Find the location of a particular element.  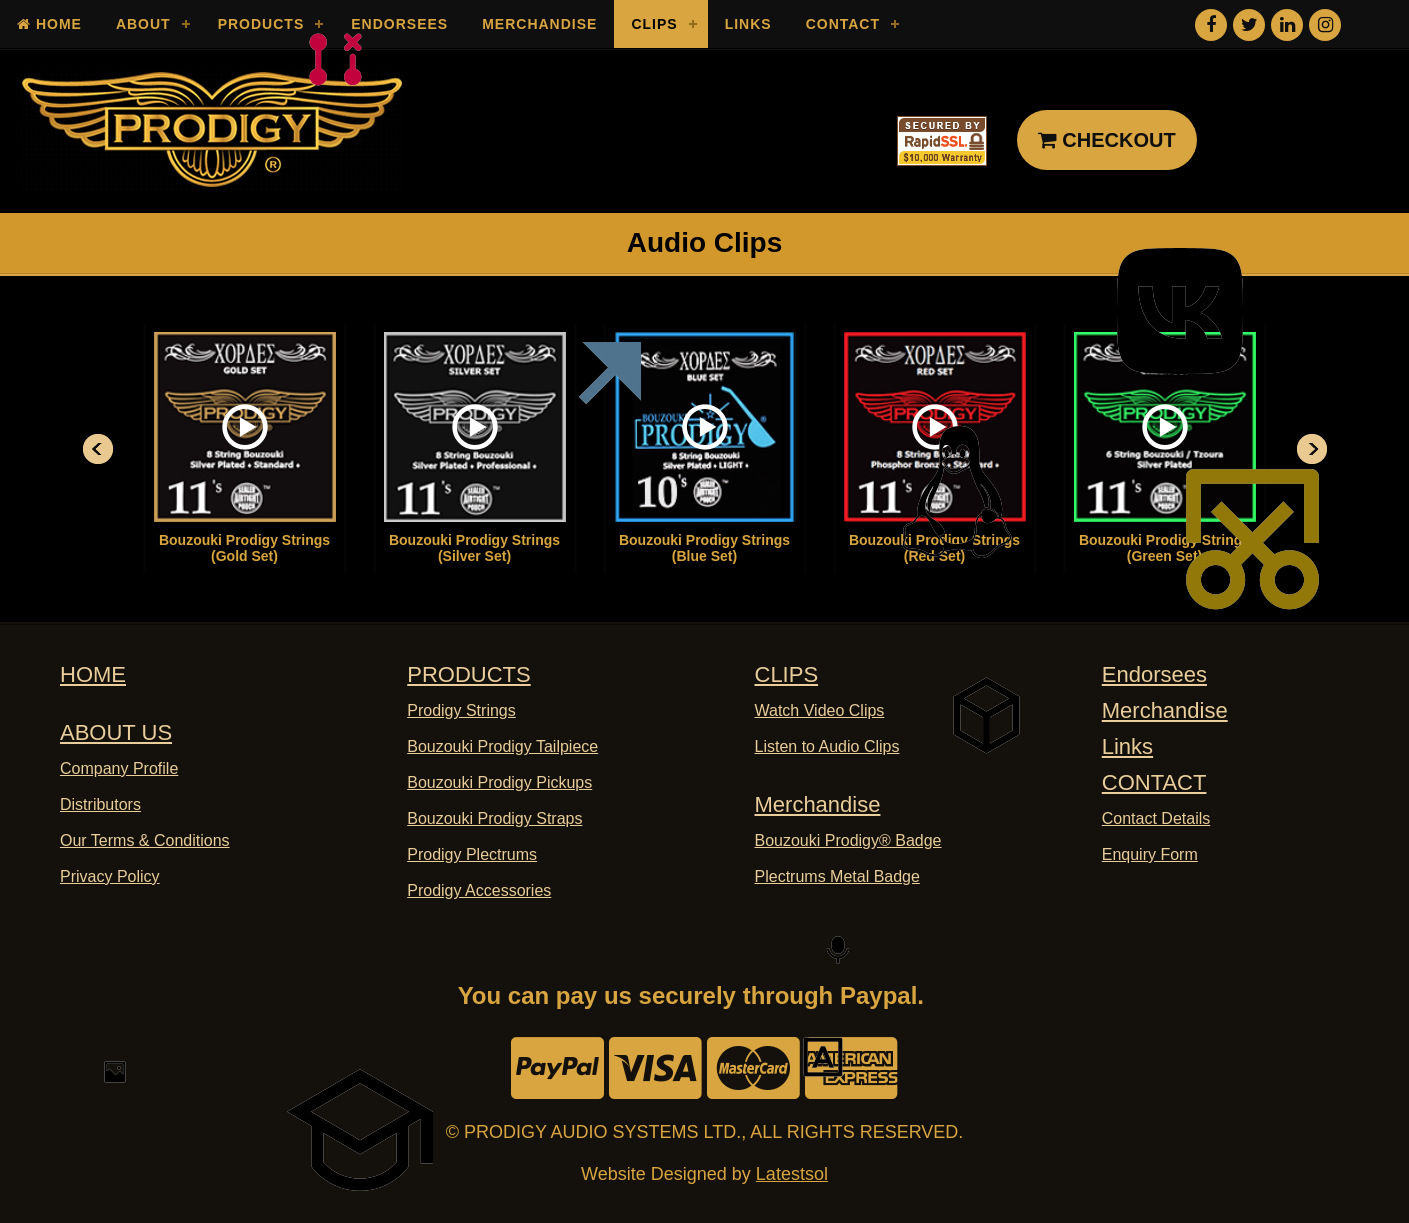

open VK social network app is located at coordinates (1180, 311).